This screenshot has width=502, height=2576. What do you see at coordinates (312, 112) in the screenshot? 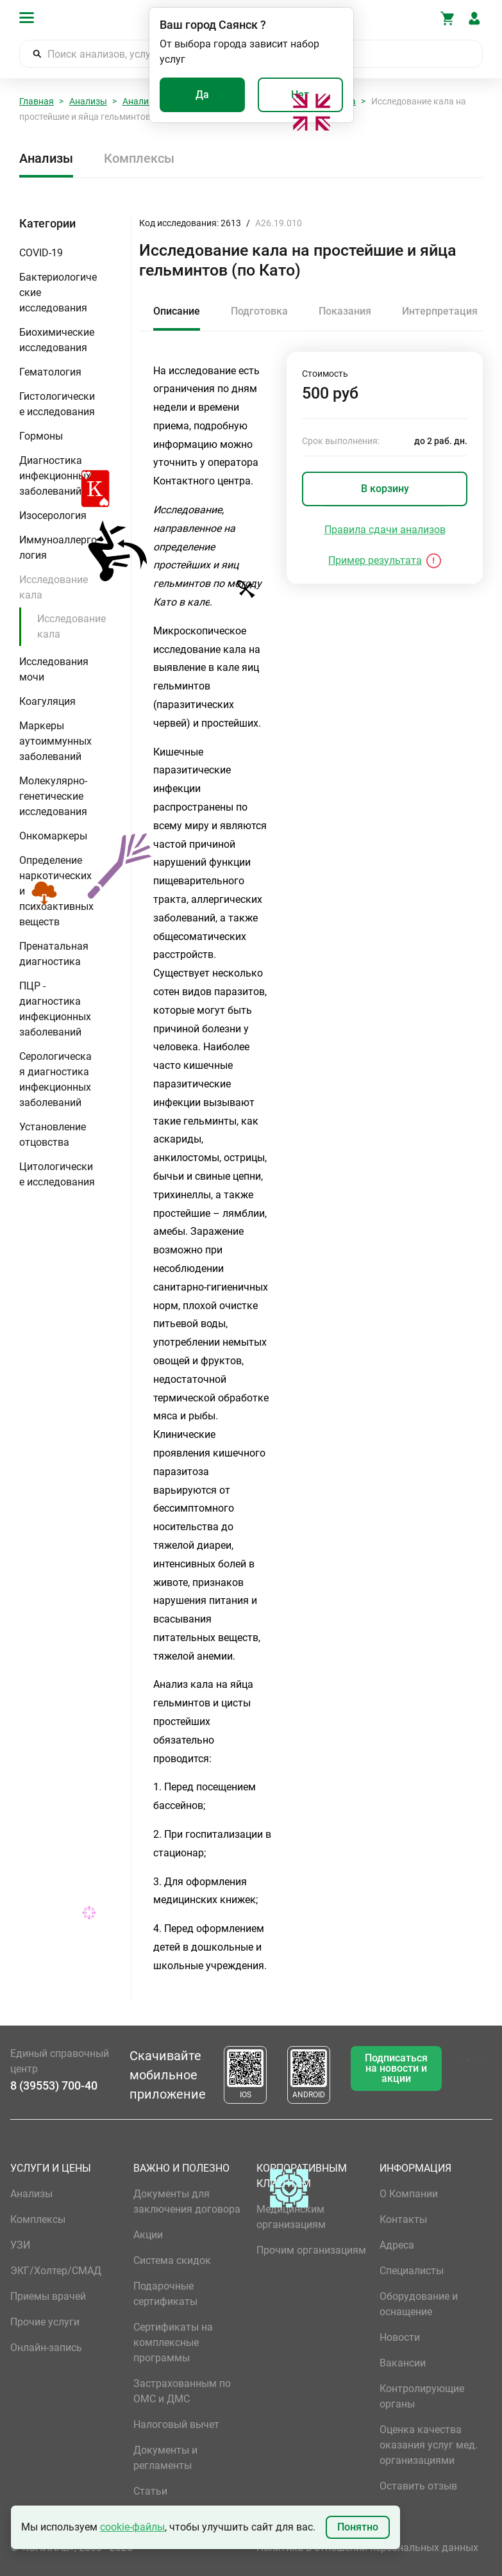
I see `select United Kingdom as region or language` at bounding box center [312, 112].